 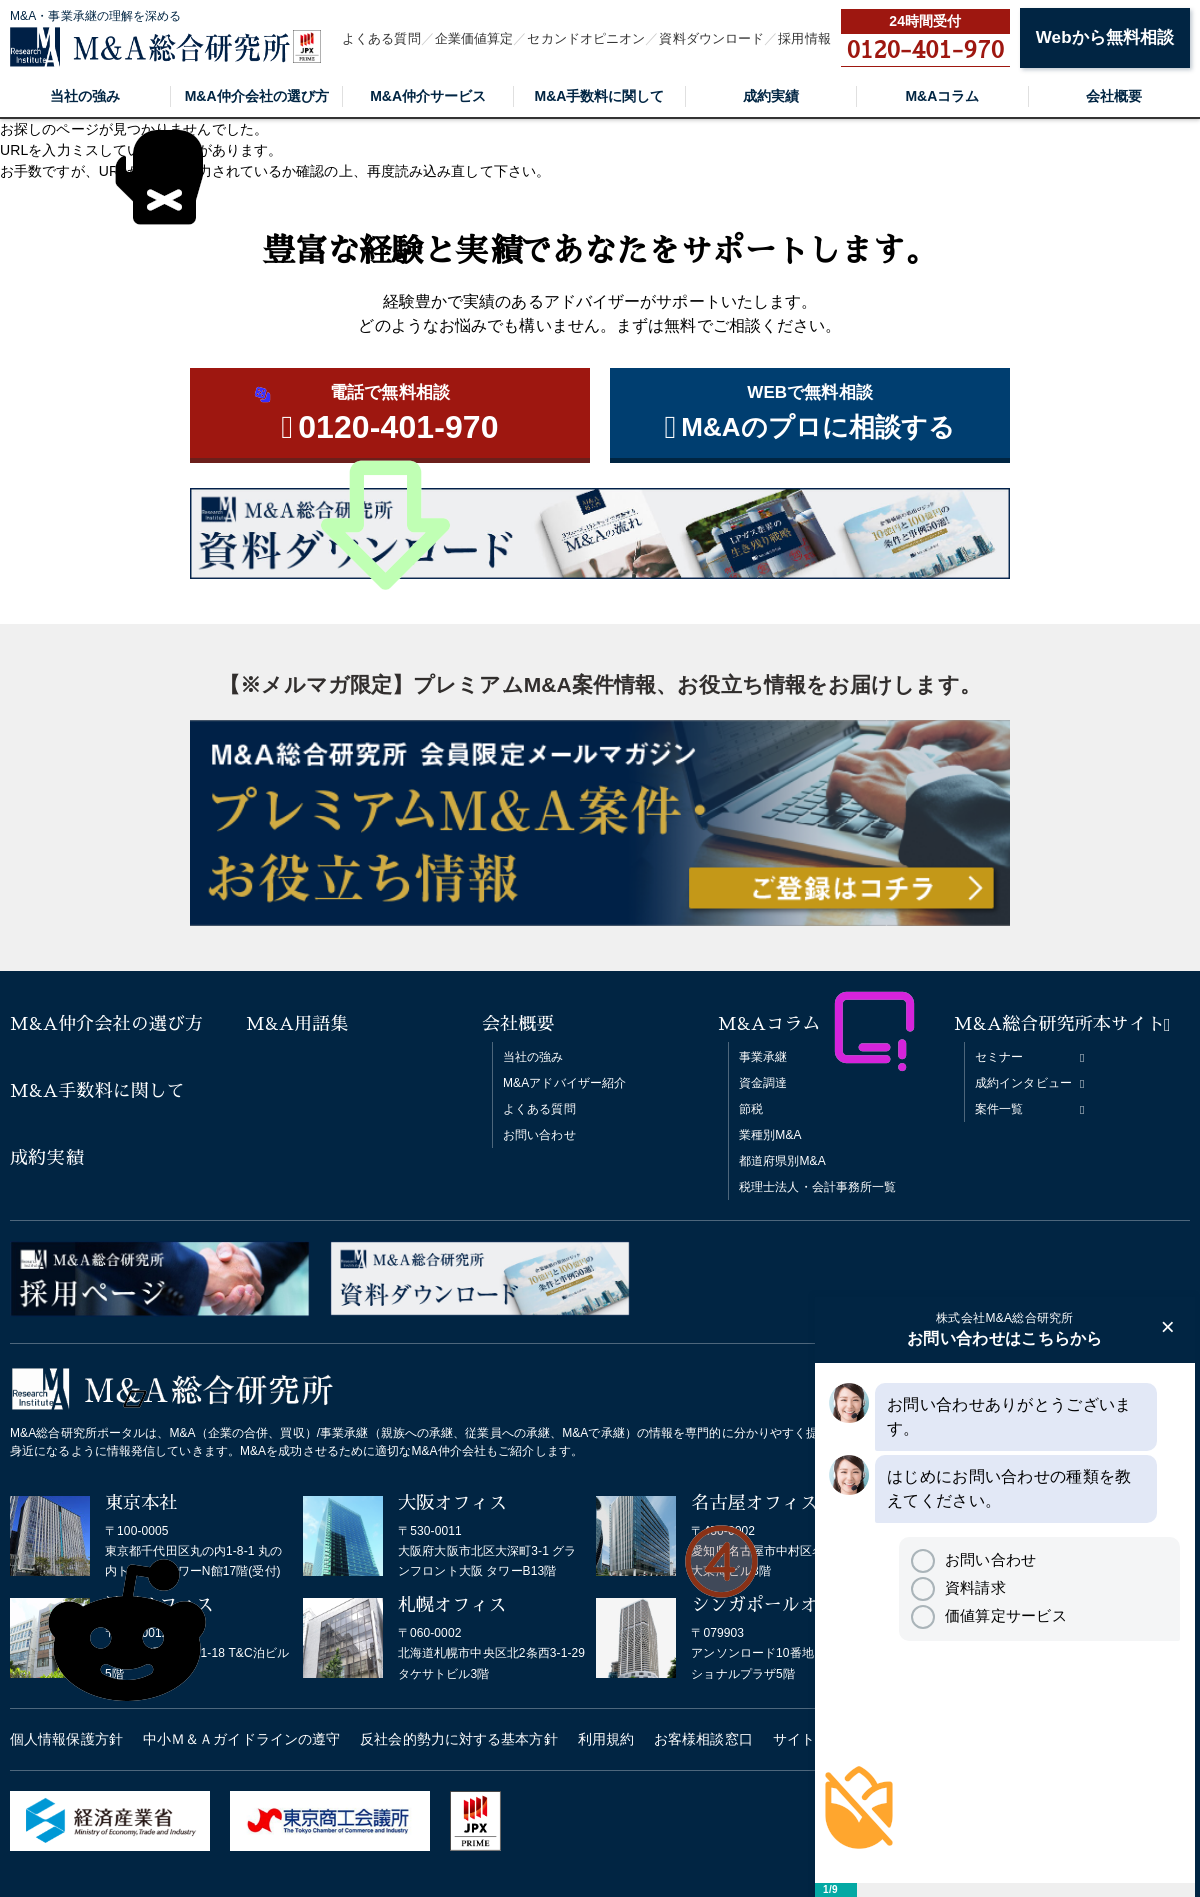 What do you see at coordinates (127, 1638) in the screenshot?
I see `open the reddit app` at bounding box center [127, 1638].